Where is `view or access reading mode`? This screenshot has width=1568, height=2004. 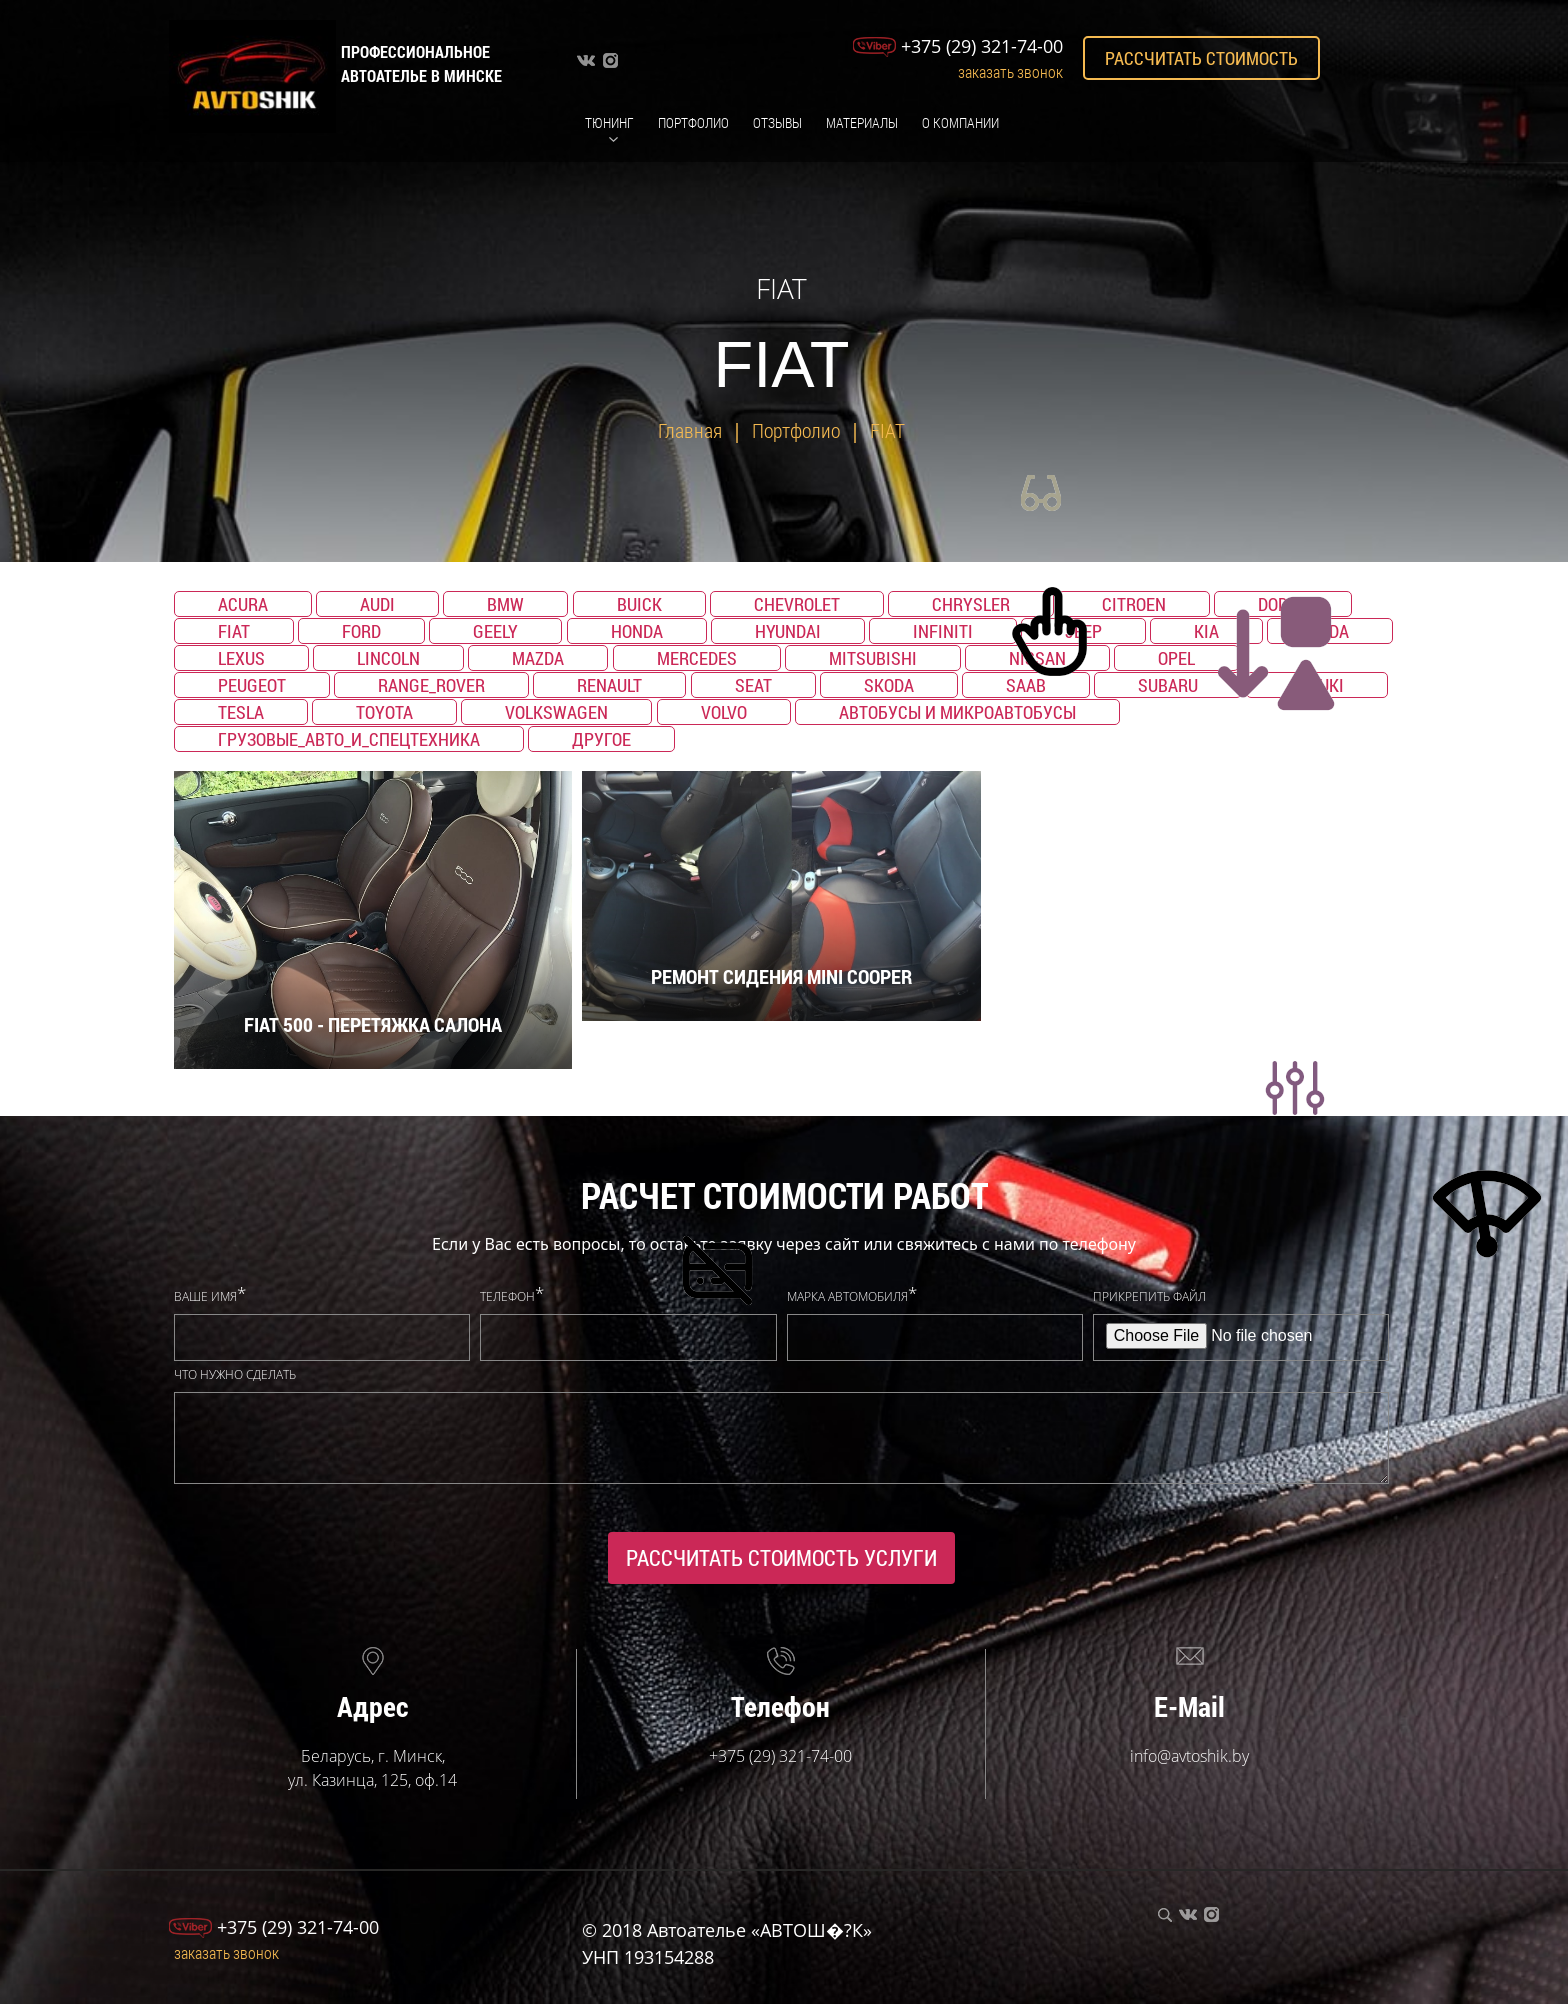 view or access reading mode is located at coordinates (1041, 493).